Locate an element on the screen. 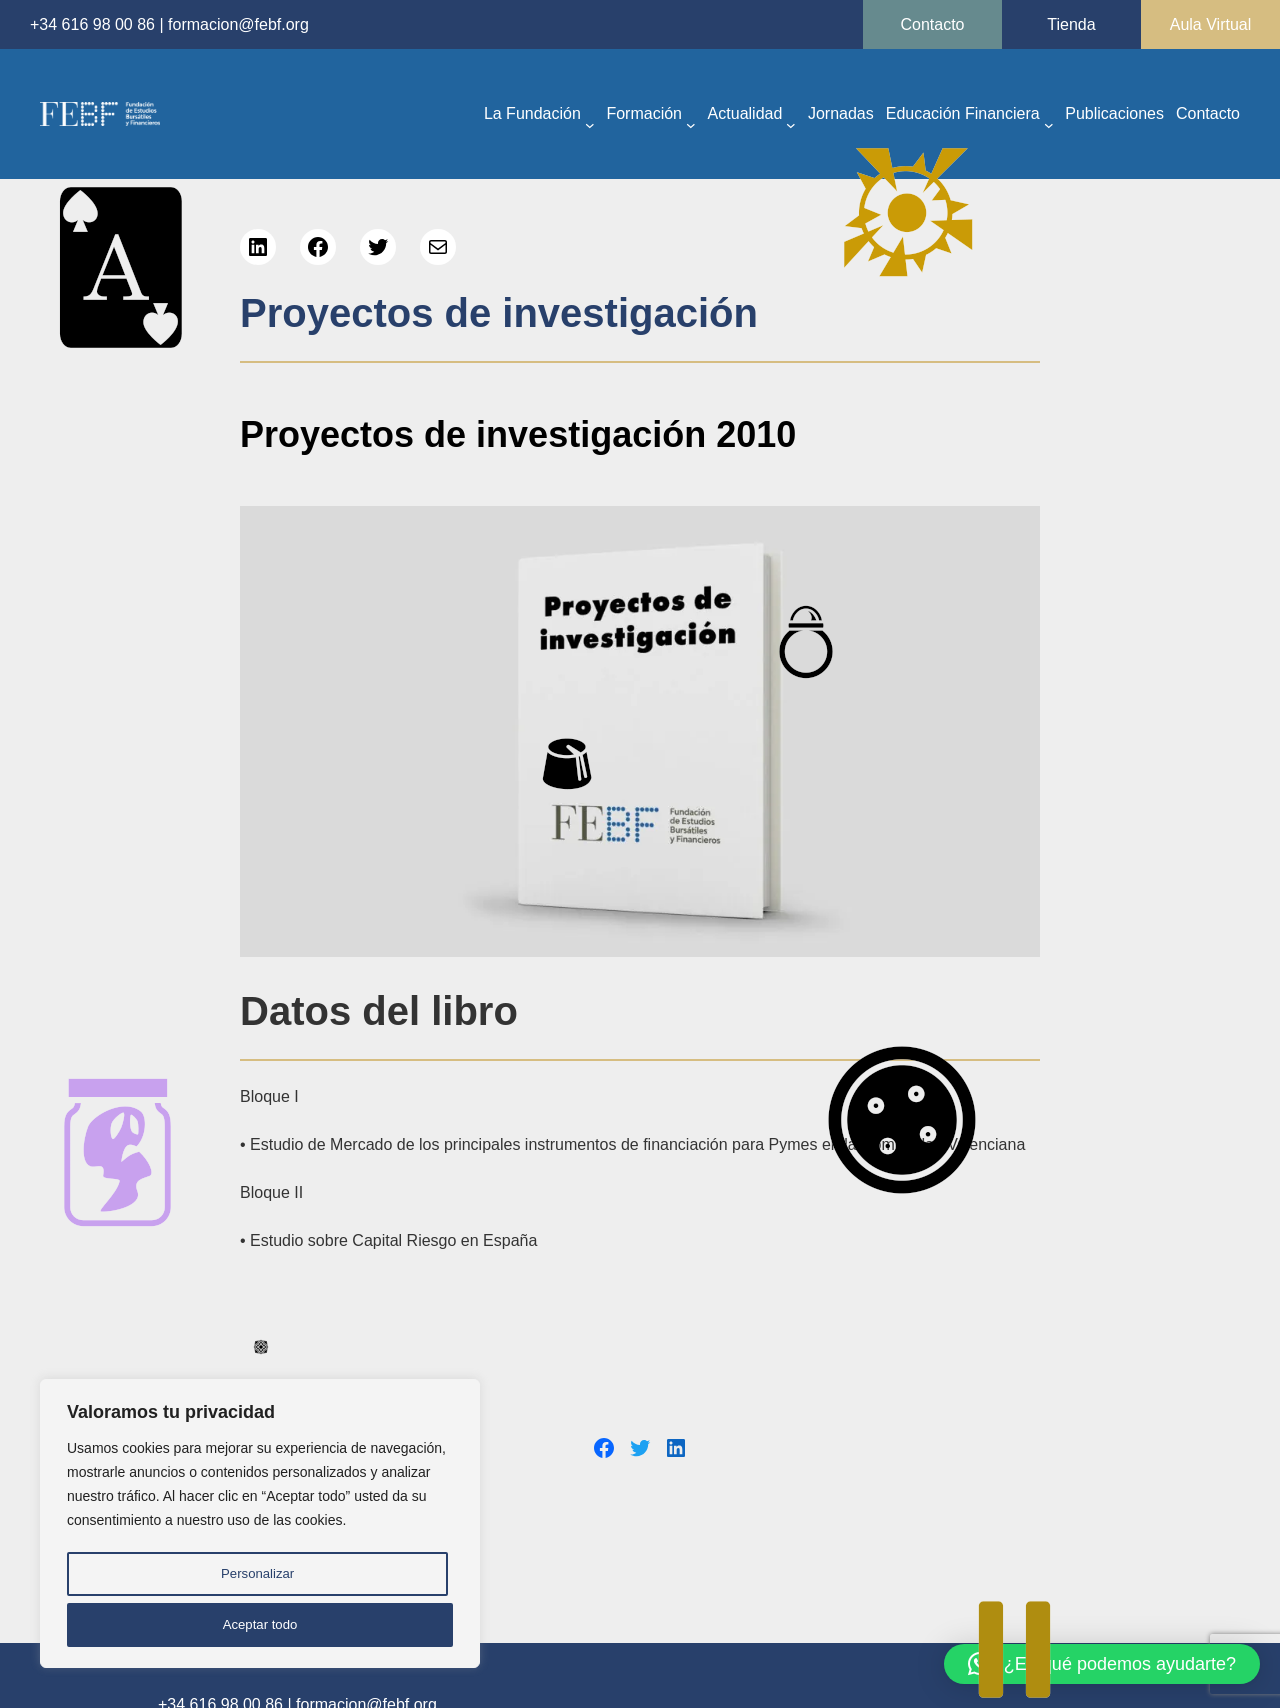 The width and height of the screenshot is (1280, 1708). decorative geometric pattern or badge element is located at coordinates (261, 1347).